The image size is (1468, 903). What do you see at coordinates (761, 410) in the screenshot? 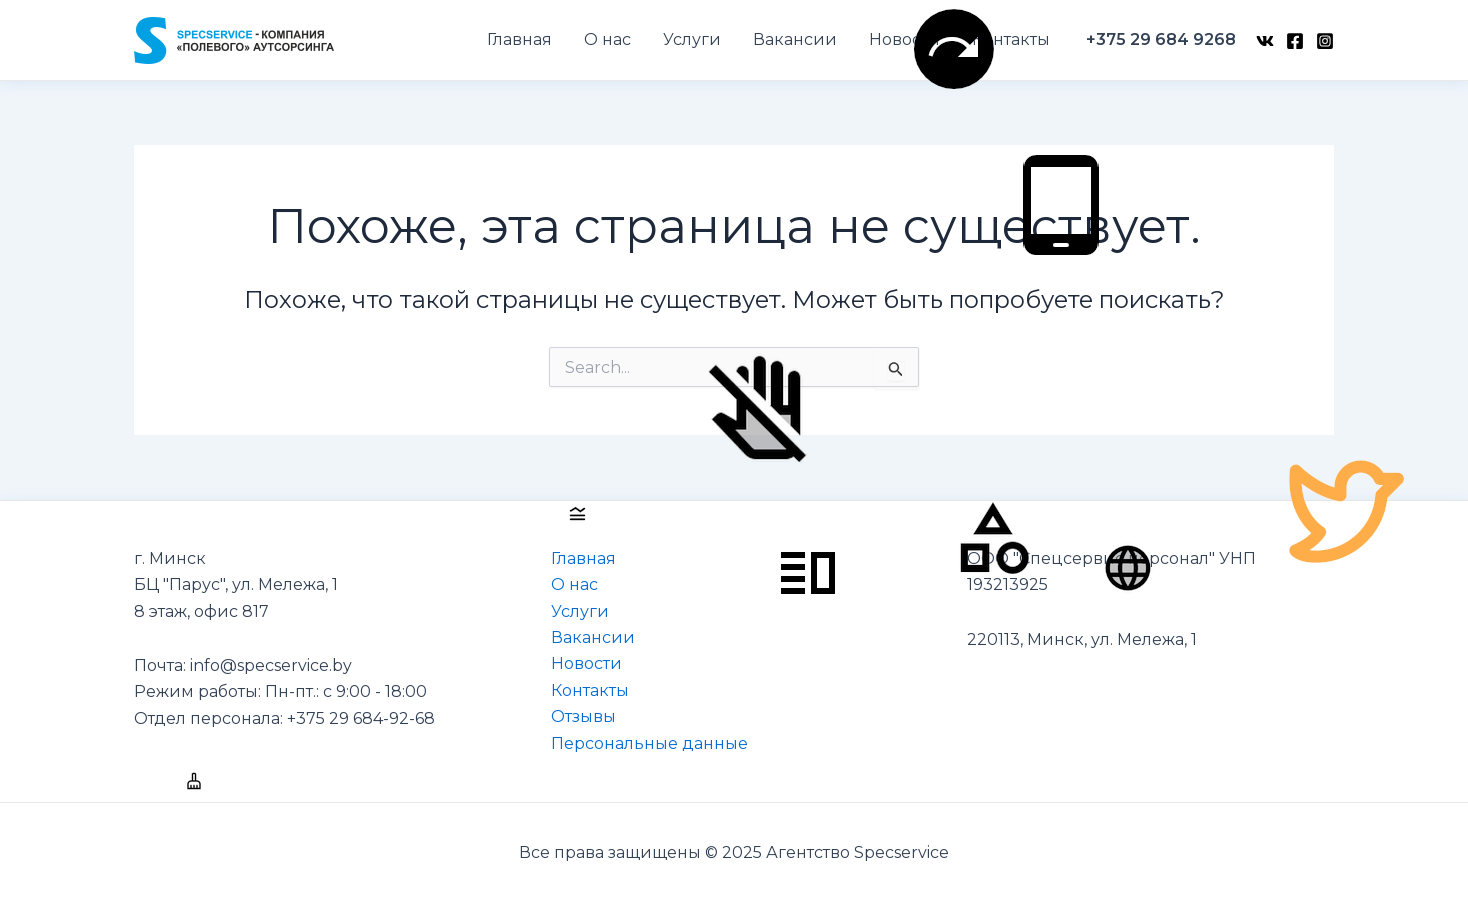
I see `do not touch or interact with this element` at bounding box center [761, 410].